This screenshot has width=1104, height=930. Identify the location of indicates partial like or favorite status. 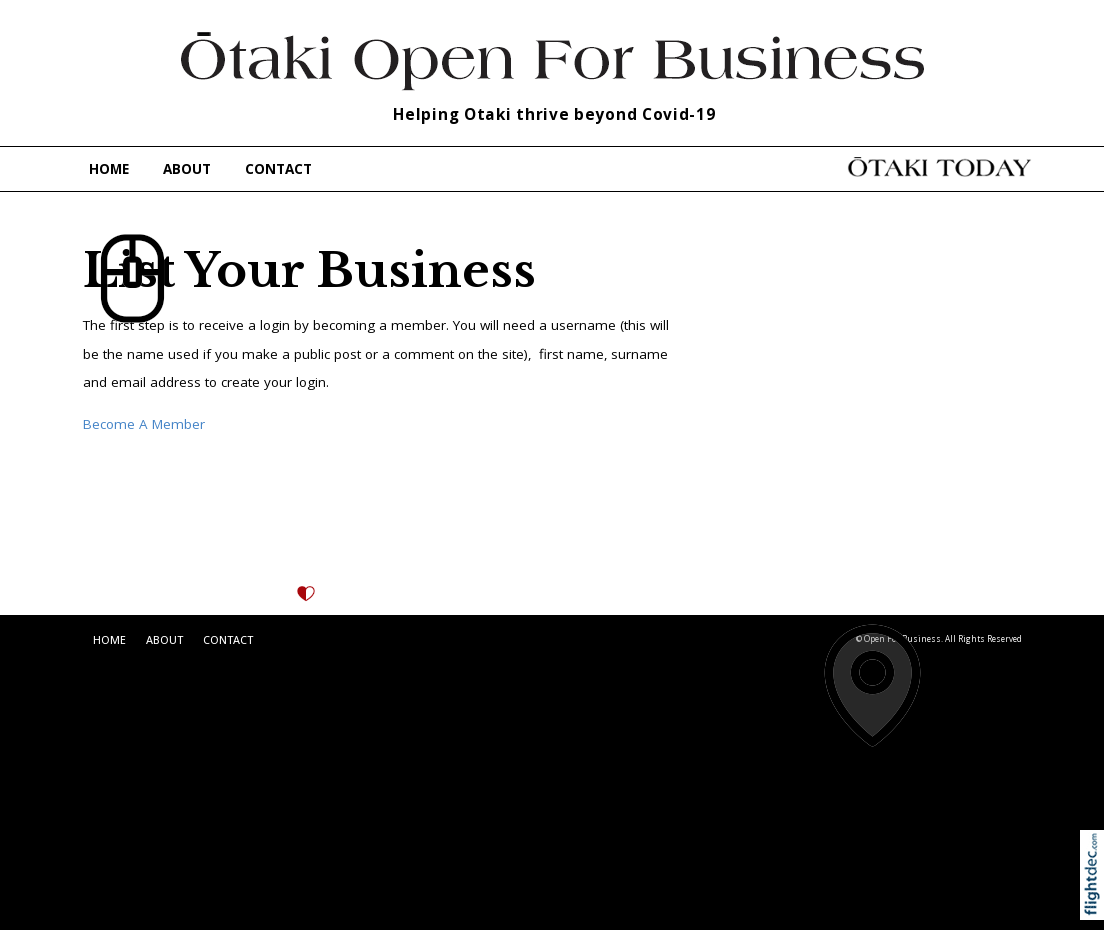
(306, 593).